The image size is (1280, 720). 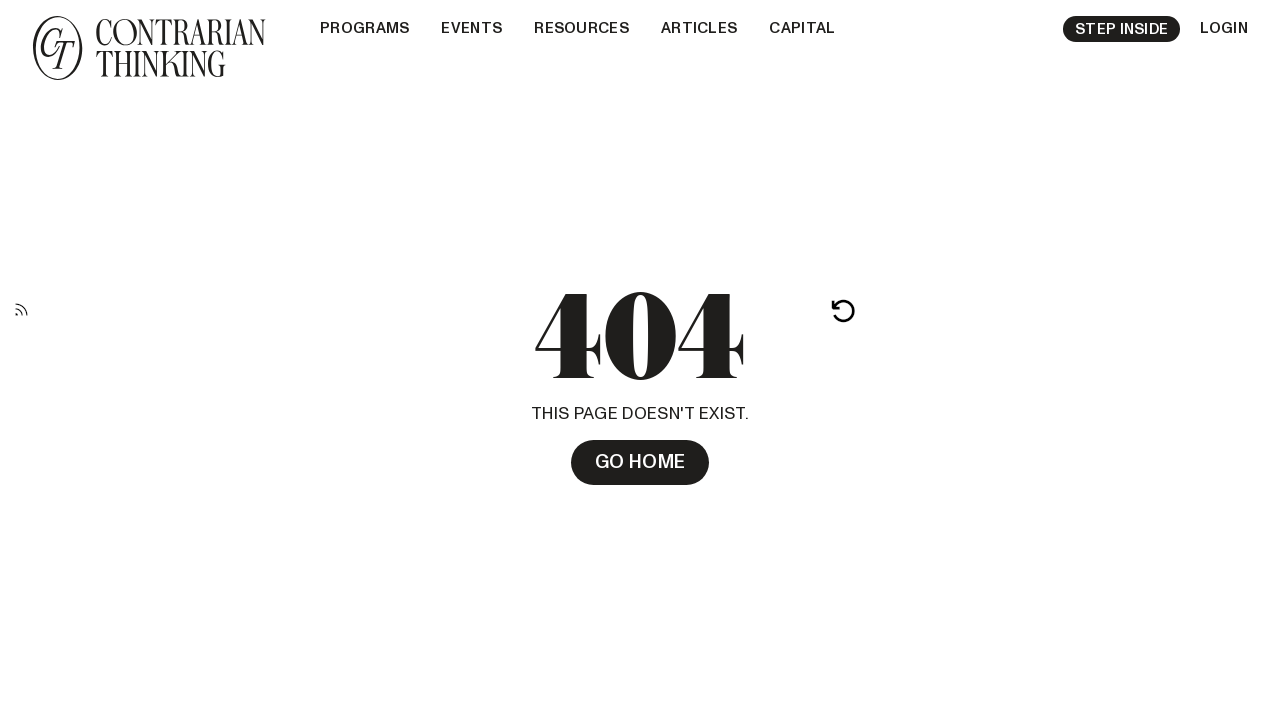 I want to click on subscribe to an RSS feed, so click(x=21, y=309).